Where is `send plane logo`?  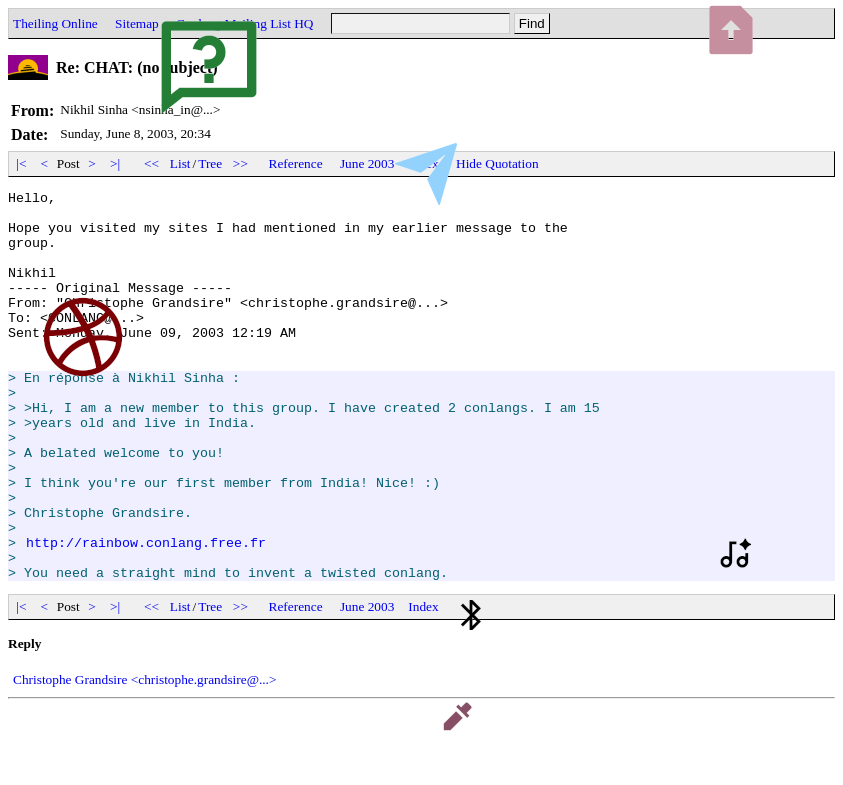
send plane logo is located at coordinates (427, 173).